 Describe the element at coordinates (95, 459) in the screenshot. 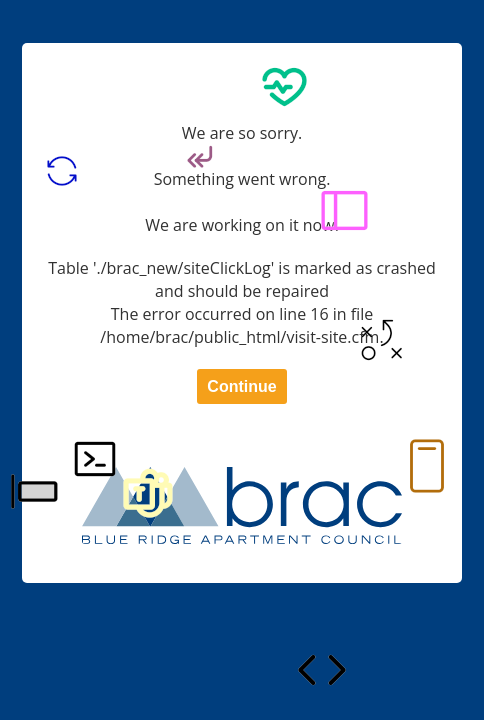

I see `open terminal or command line interface` at that location.